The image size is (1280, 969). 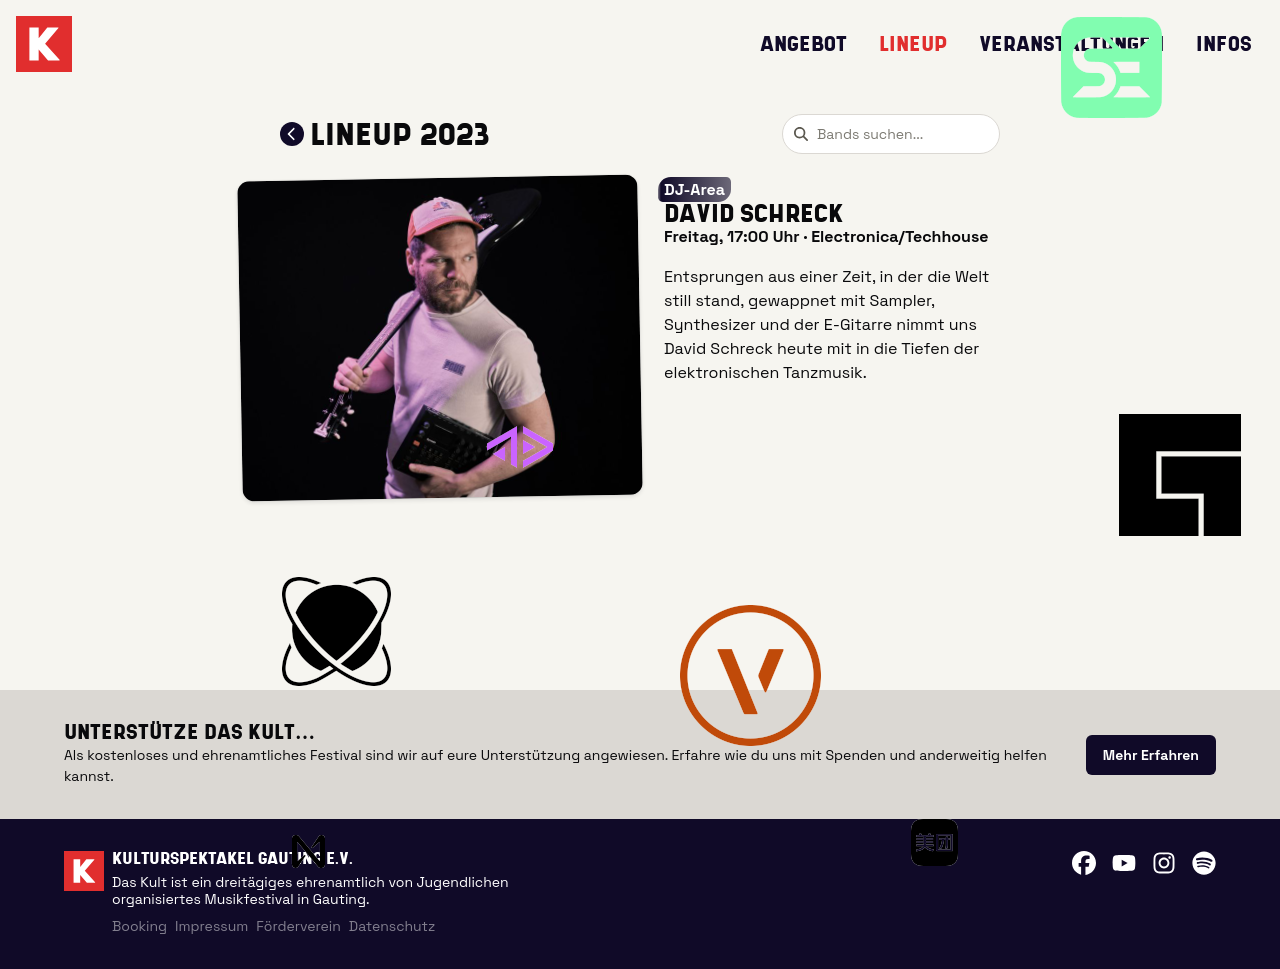 What do you see at coordinates (1111, 67) in the screenshot?
I see `open Subtitle Edit application` at bounding box center [1111, 67].